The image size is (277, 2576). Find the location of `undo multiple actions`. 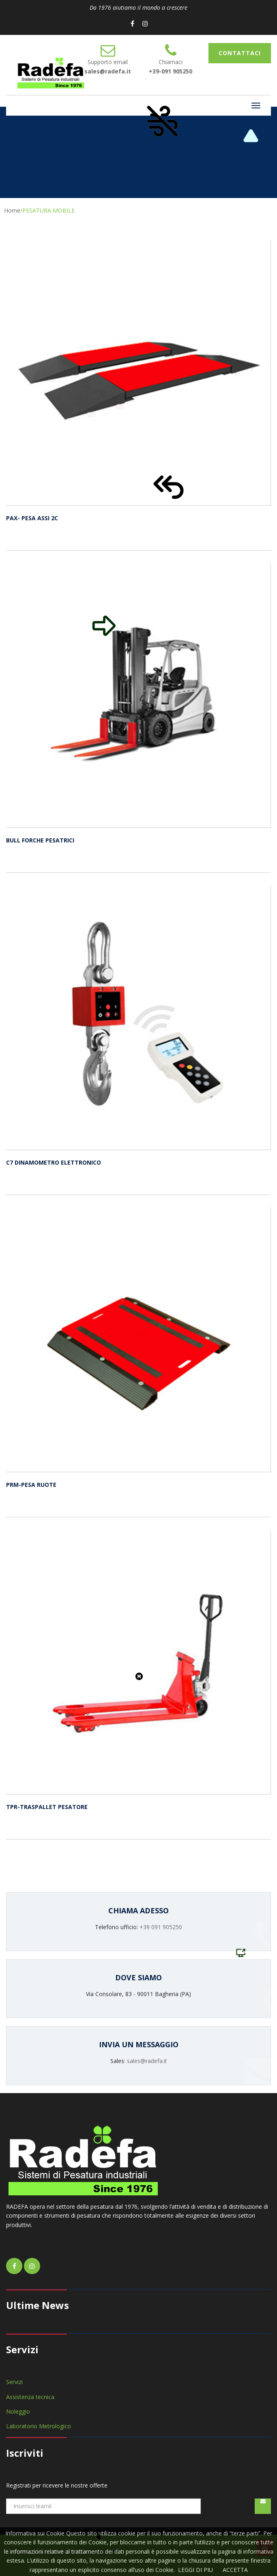

undo multiple actions is located at coordinates (168, 487).